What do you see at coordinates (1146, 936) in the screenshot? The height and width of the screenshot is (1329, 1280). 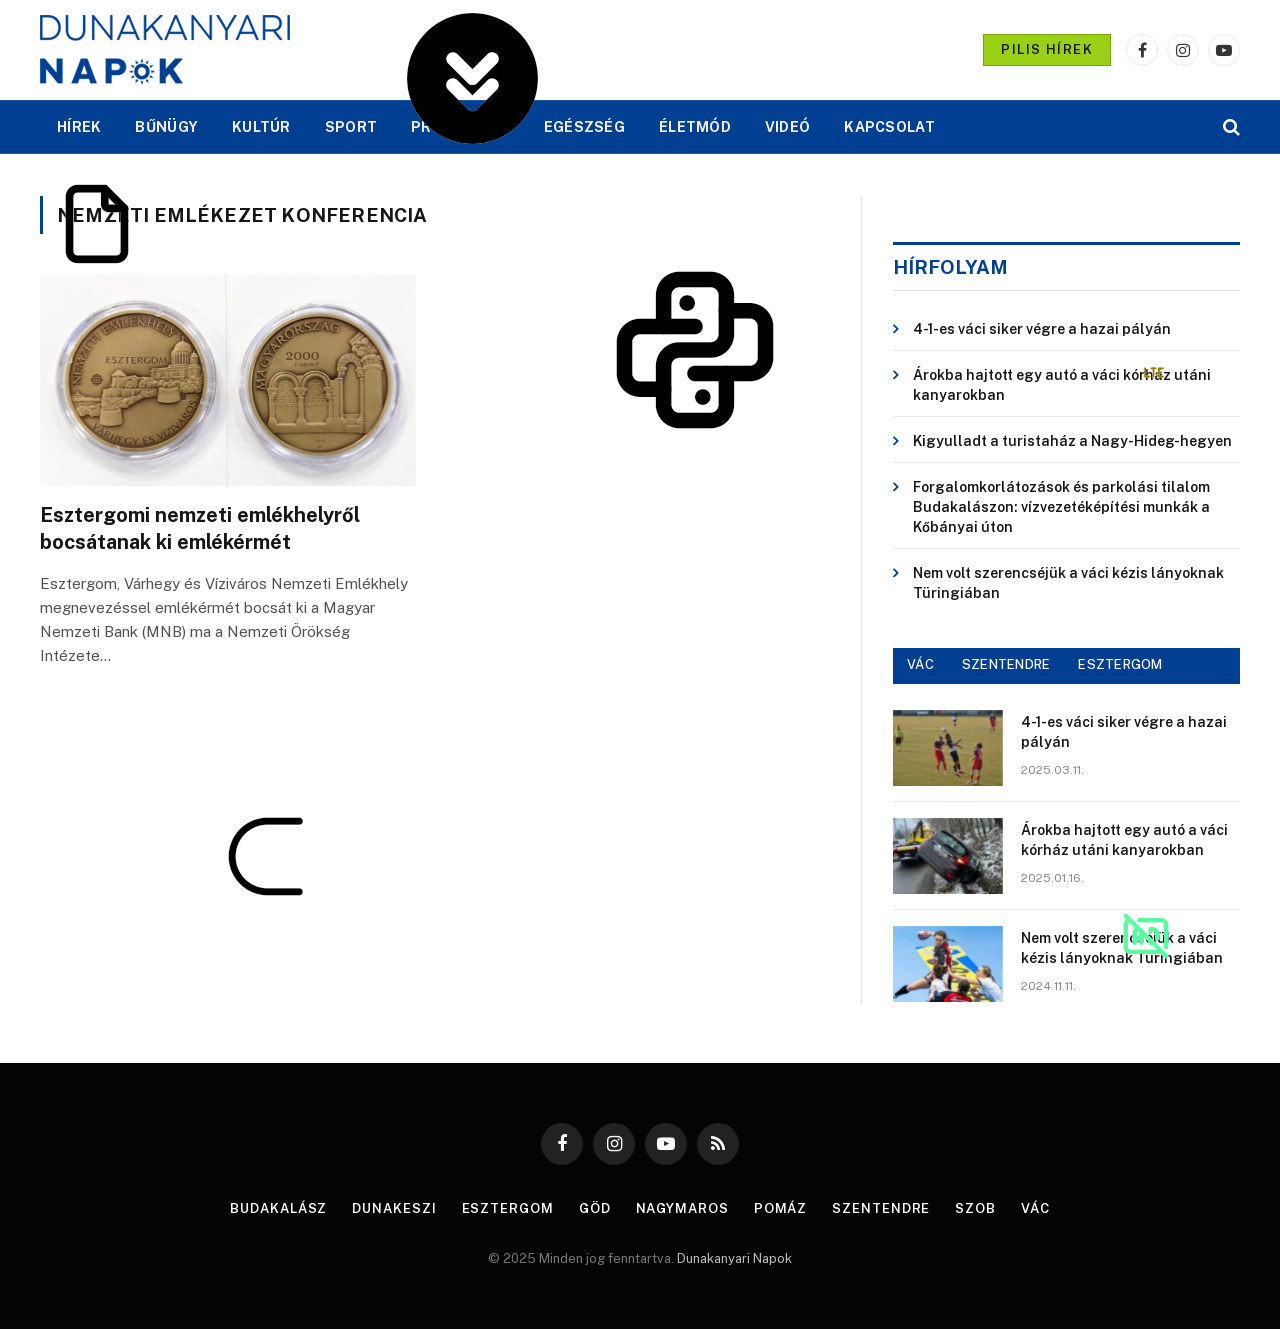 I see `ad-free mode enabled` at bounding box center [1146, 936].